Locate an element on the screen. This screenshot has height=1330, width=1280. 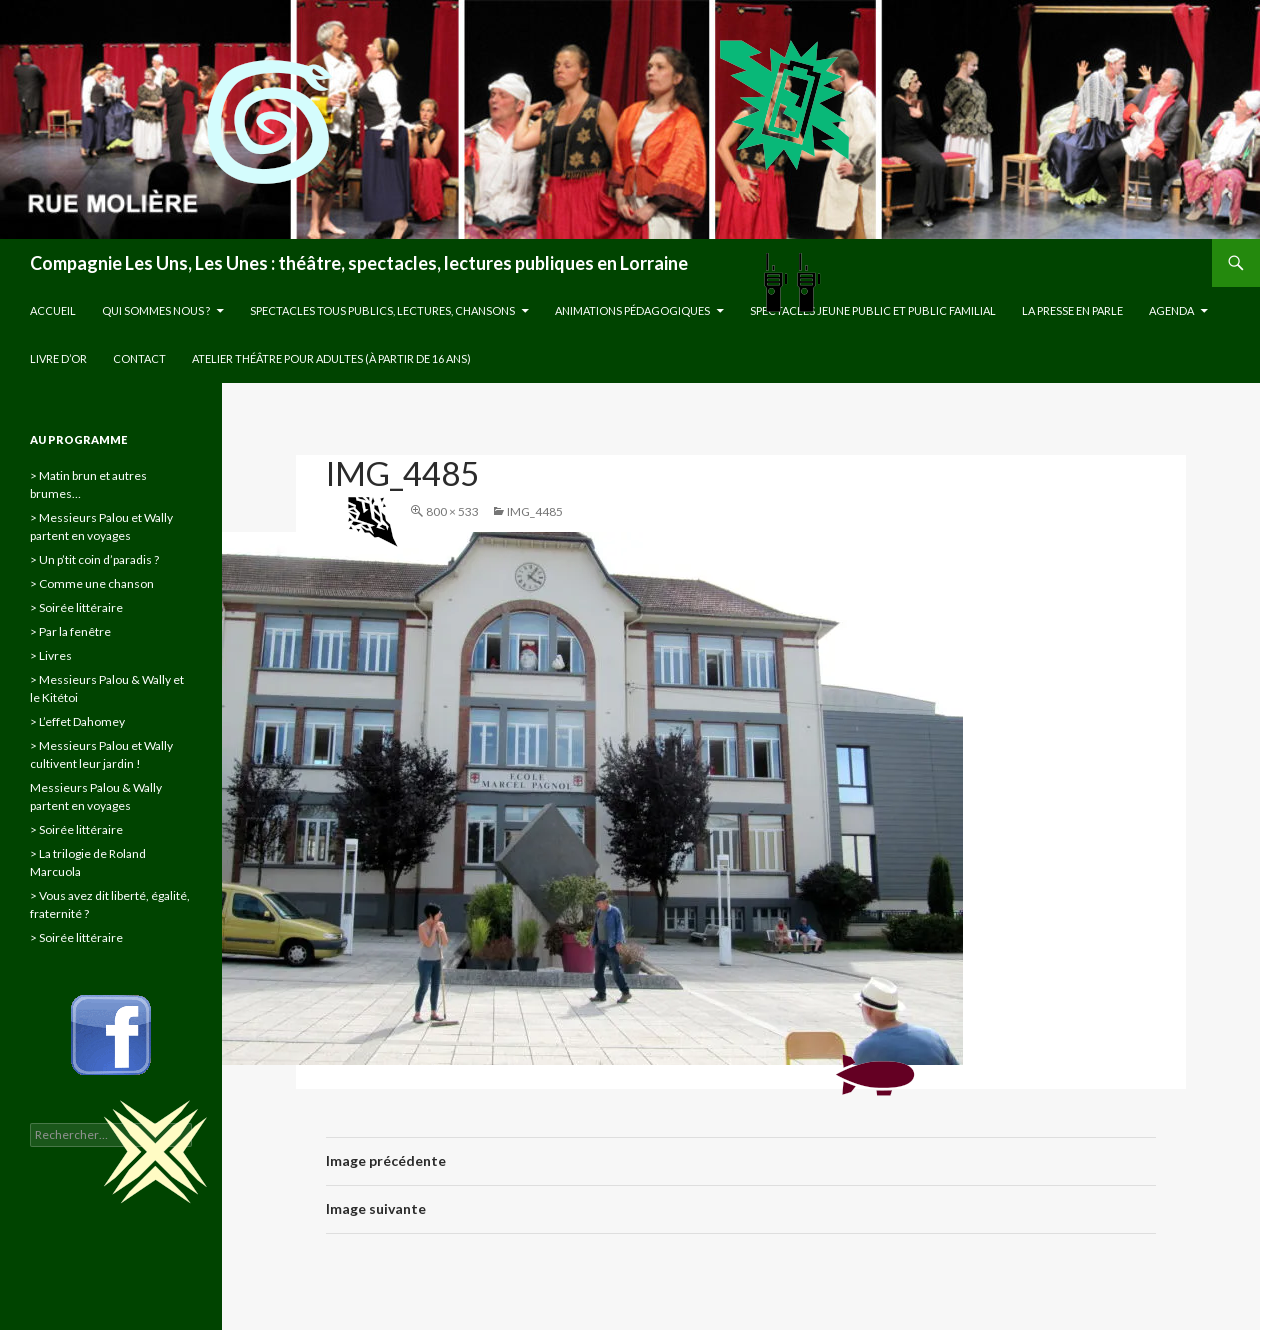
access push-to-talk or voice communication is located at coordinates (790, 282).